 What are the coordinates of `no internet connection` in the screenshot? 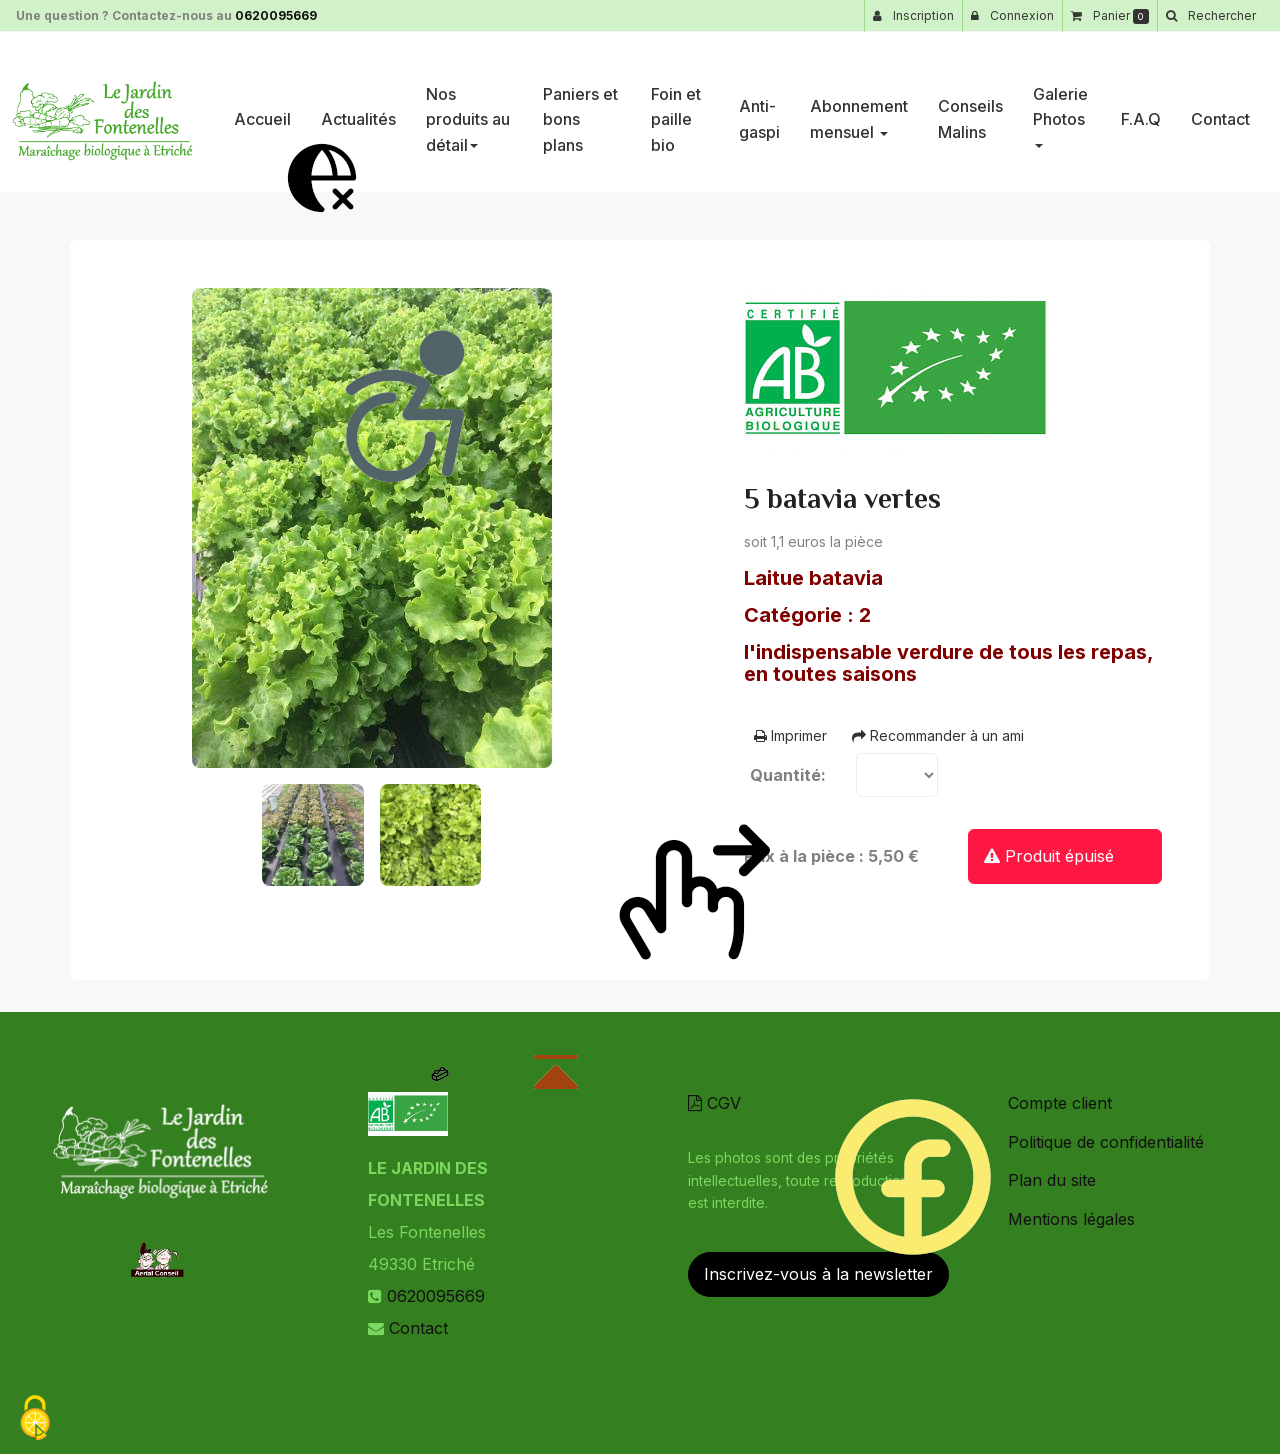 It's located at (322, 178).